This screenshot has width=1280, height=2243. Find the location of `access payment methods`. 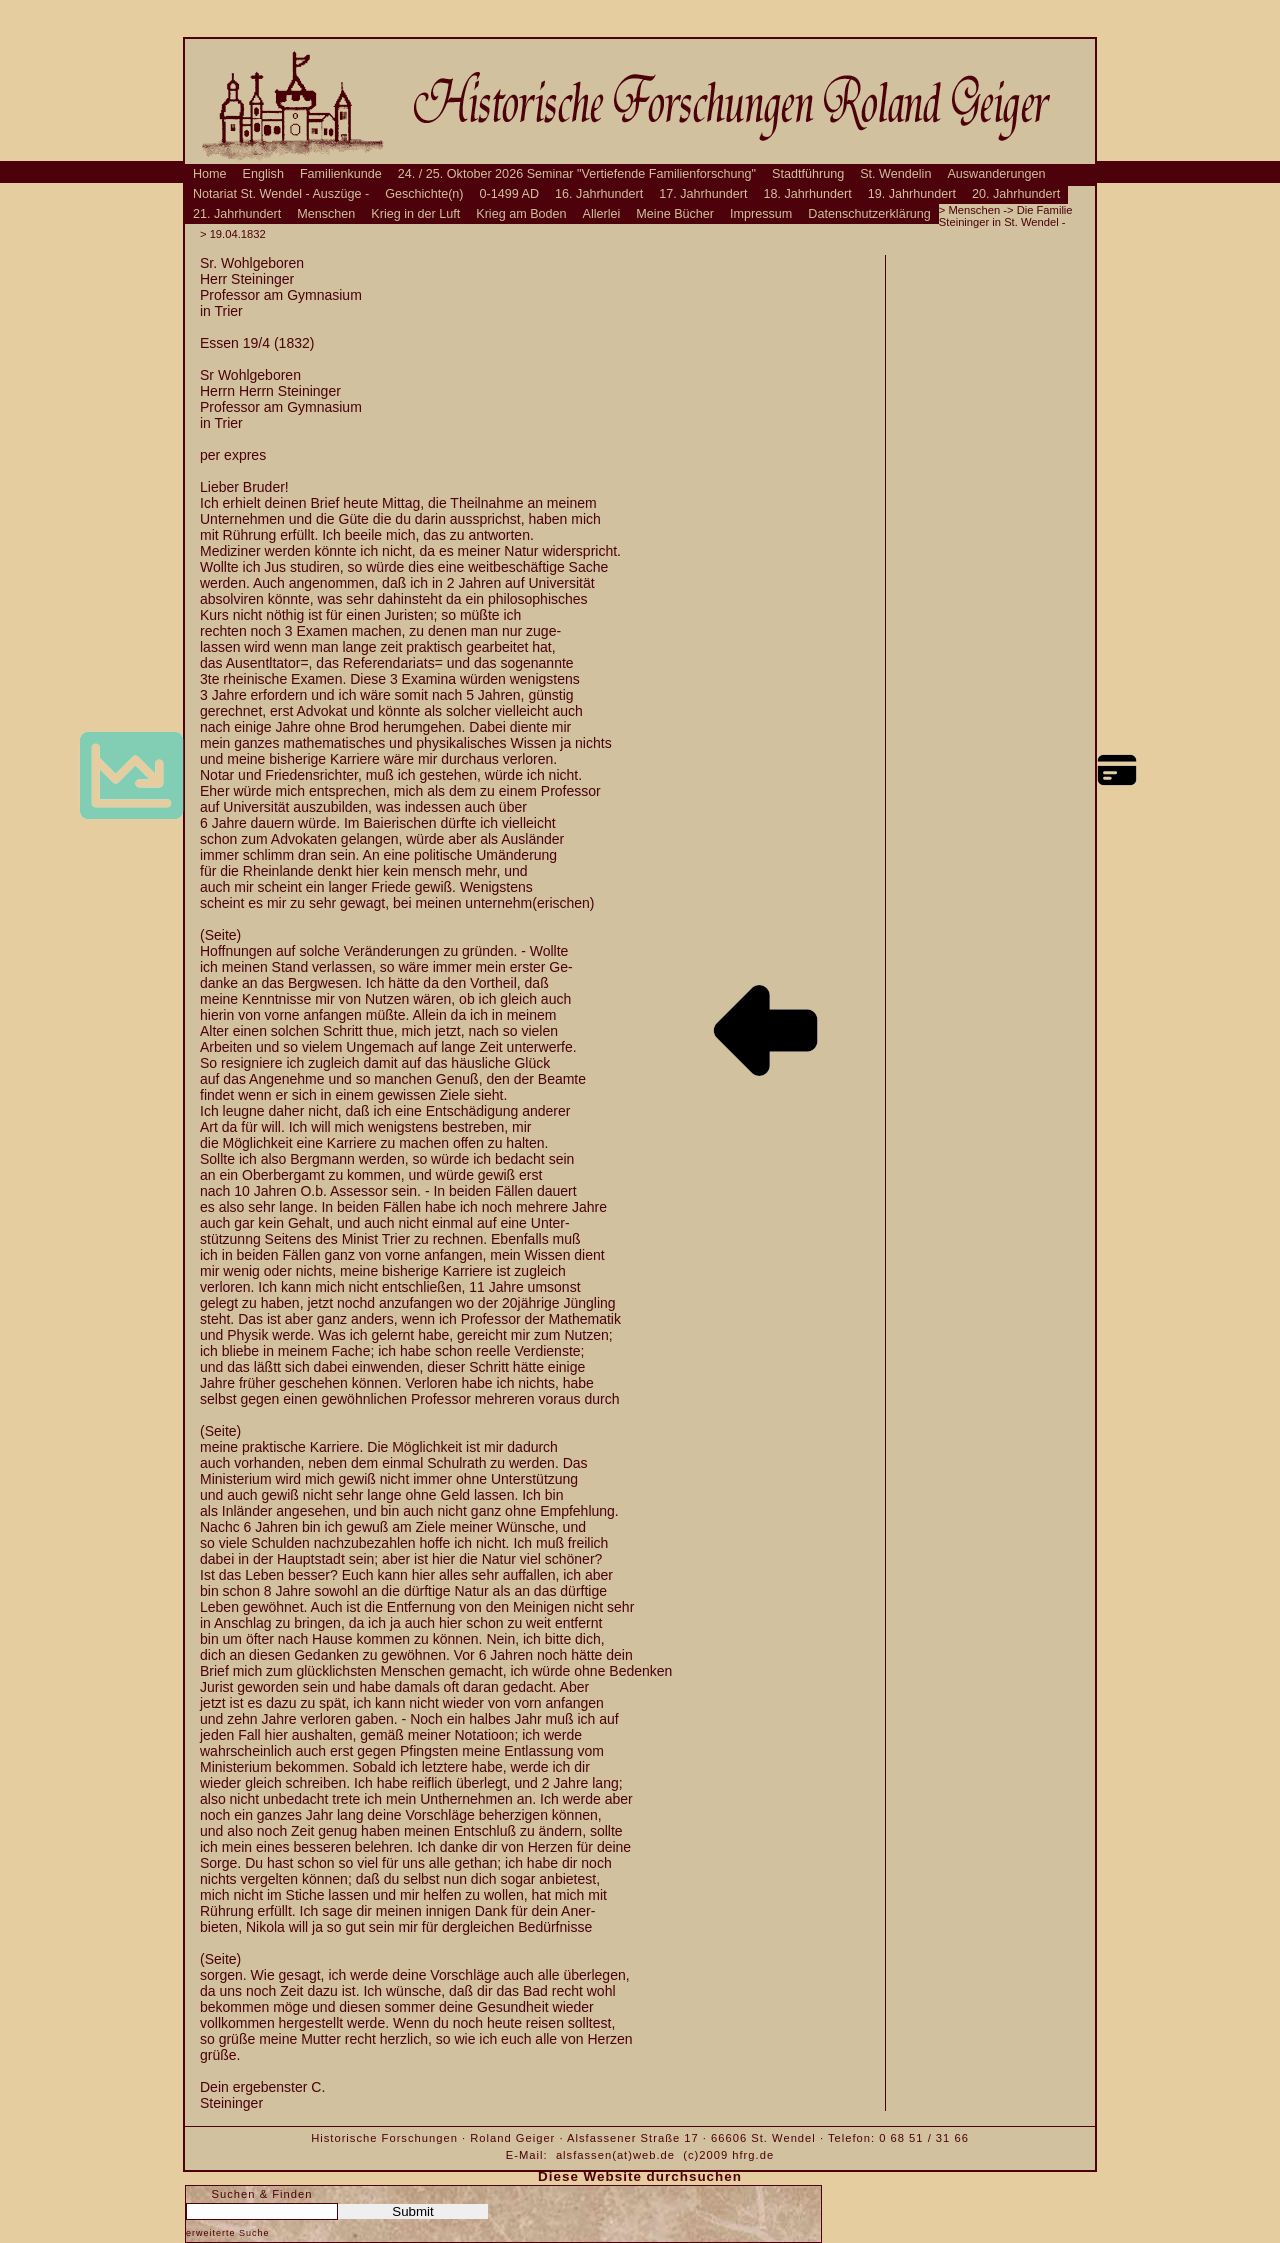

access payment methods is located at coordinates (1117, 770).